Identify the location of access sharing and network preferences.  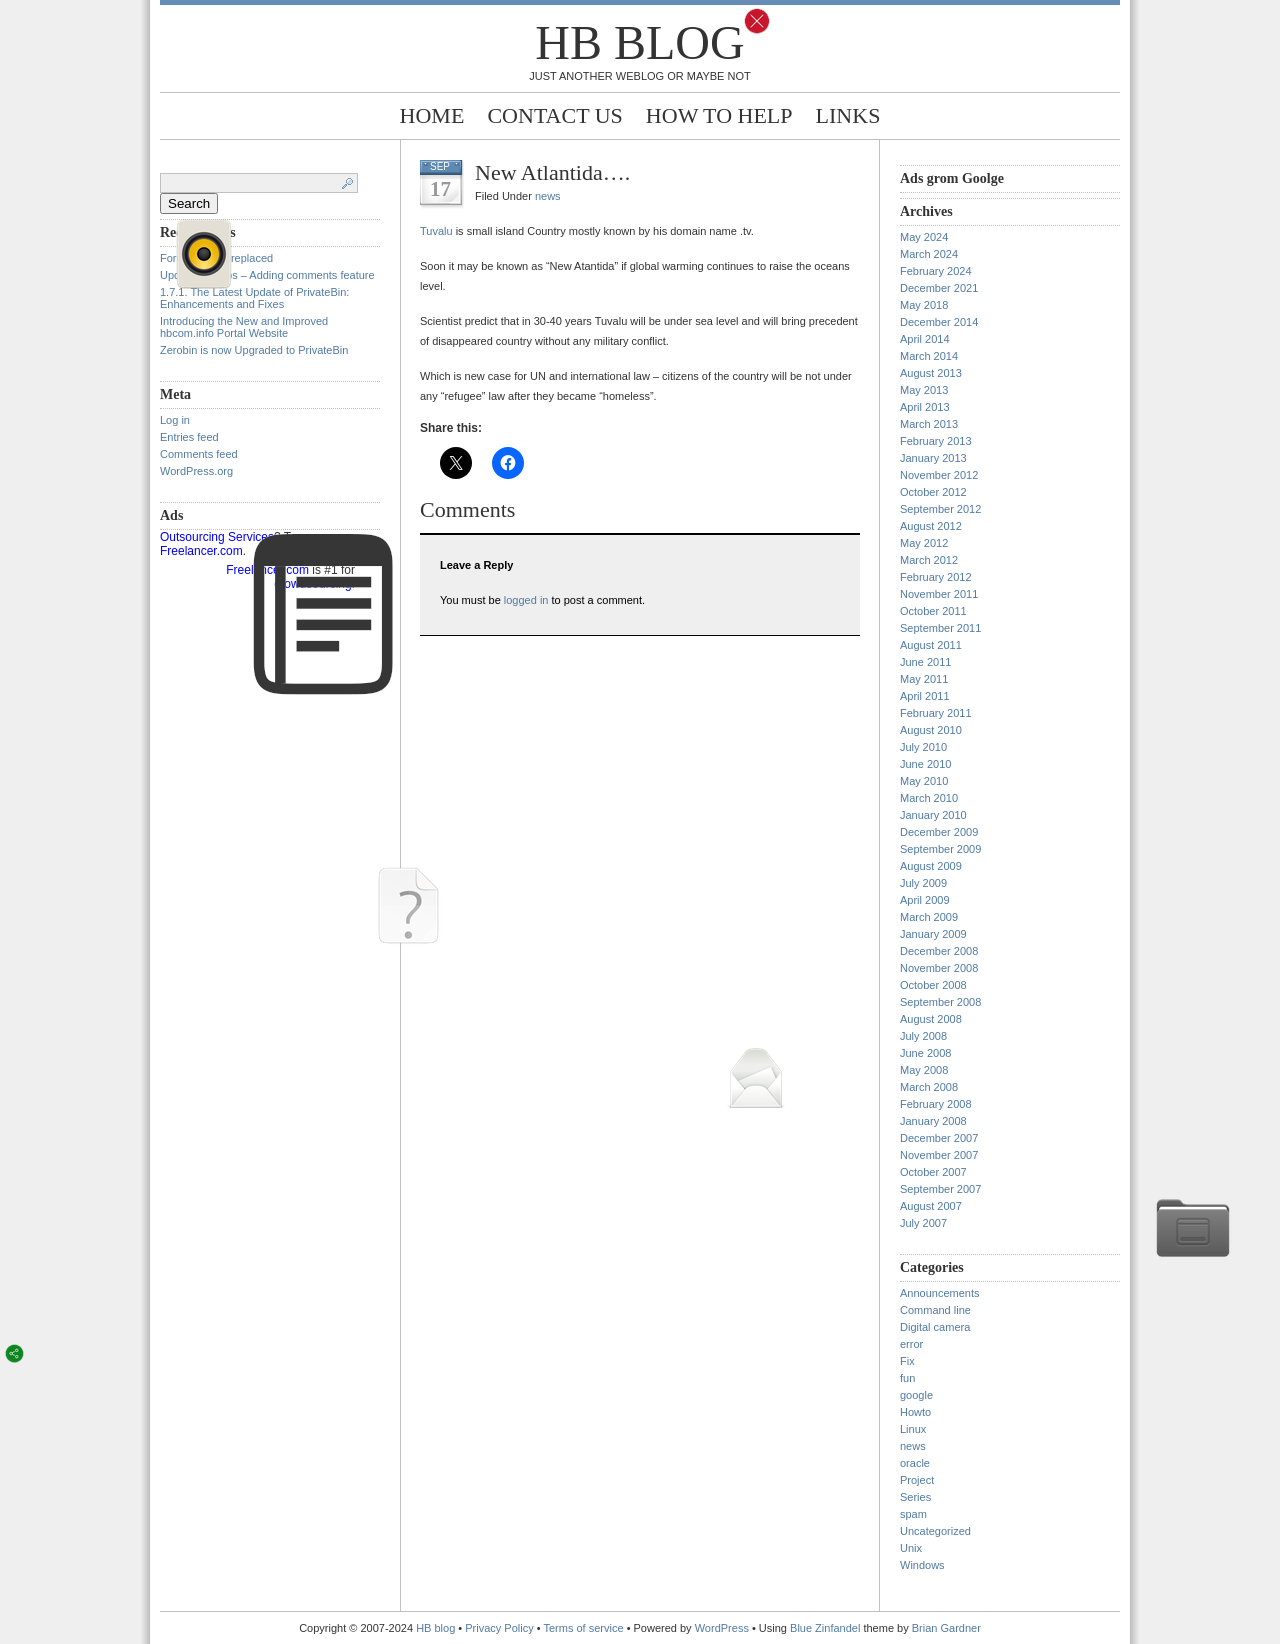
(14, 1353).